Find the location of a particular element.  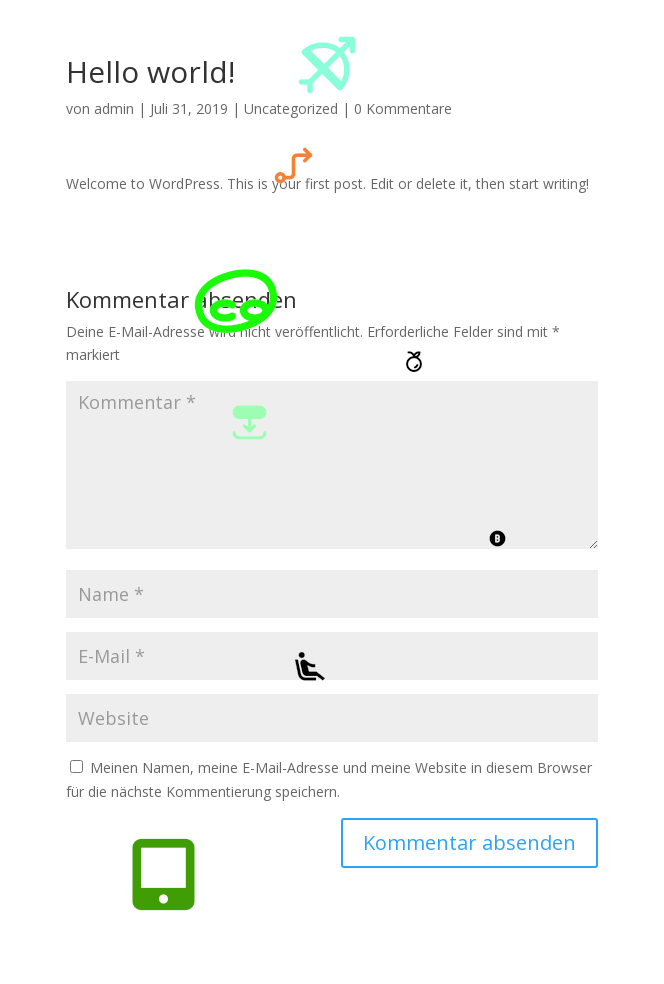

select orange flavor or citrus option is located at coordinates (414, 362).